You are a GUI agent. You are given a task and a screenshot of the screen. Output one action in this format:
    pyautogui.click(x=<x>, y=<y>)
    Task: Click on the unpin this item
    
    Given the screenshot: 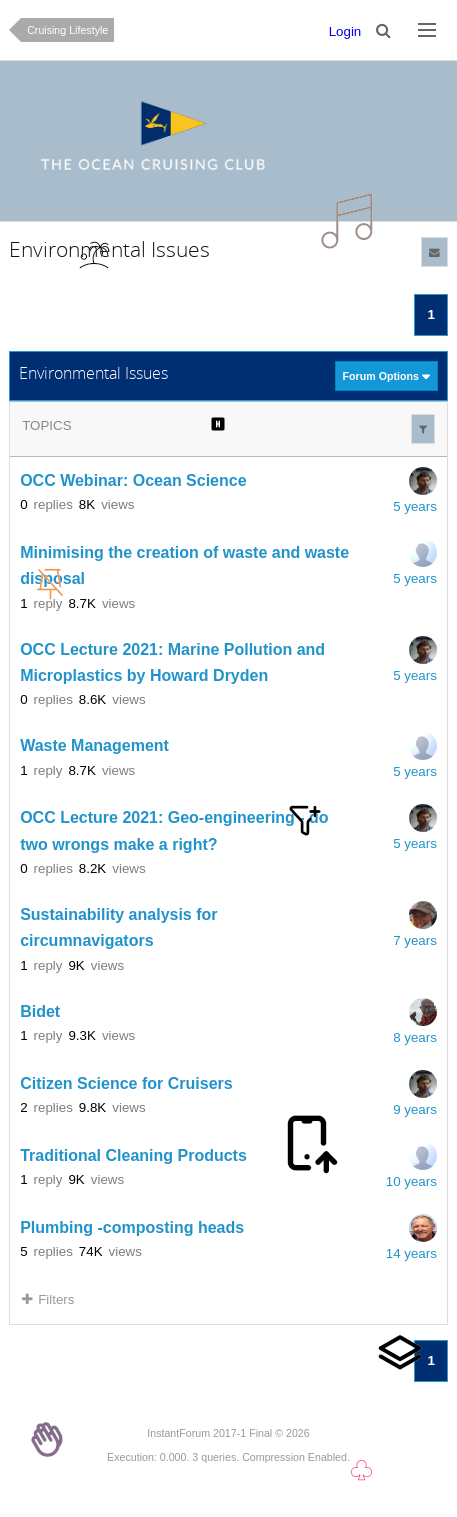 What is the action you would take?
    pyautogui.click(x=50, y=582)
    